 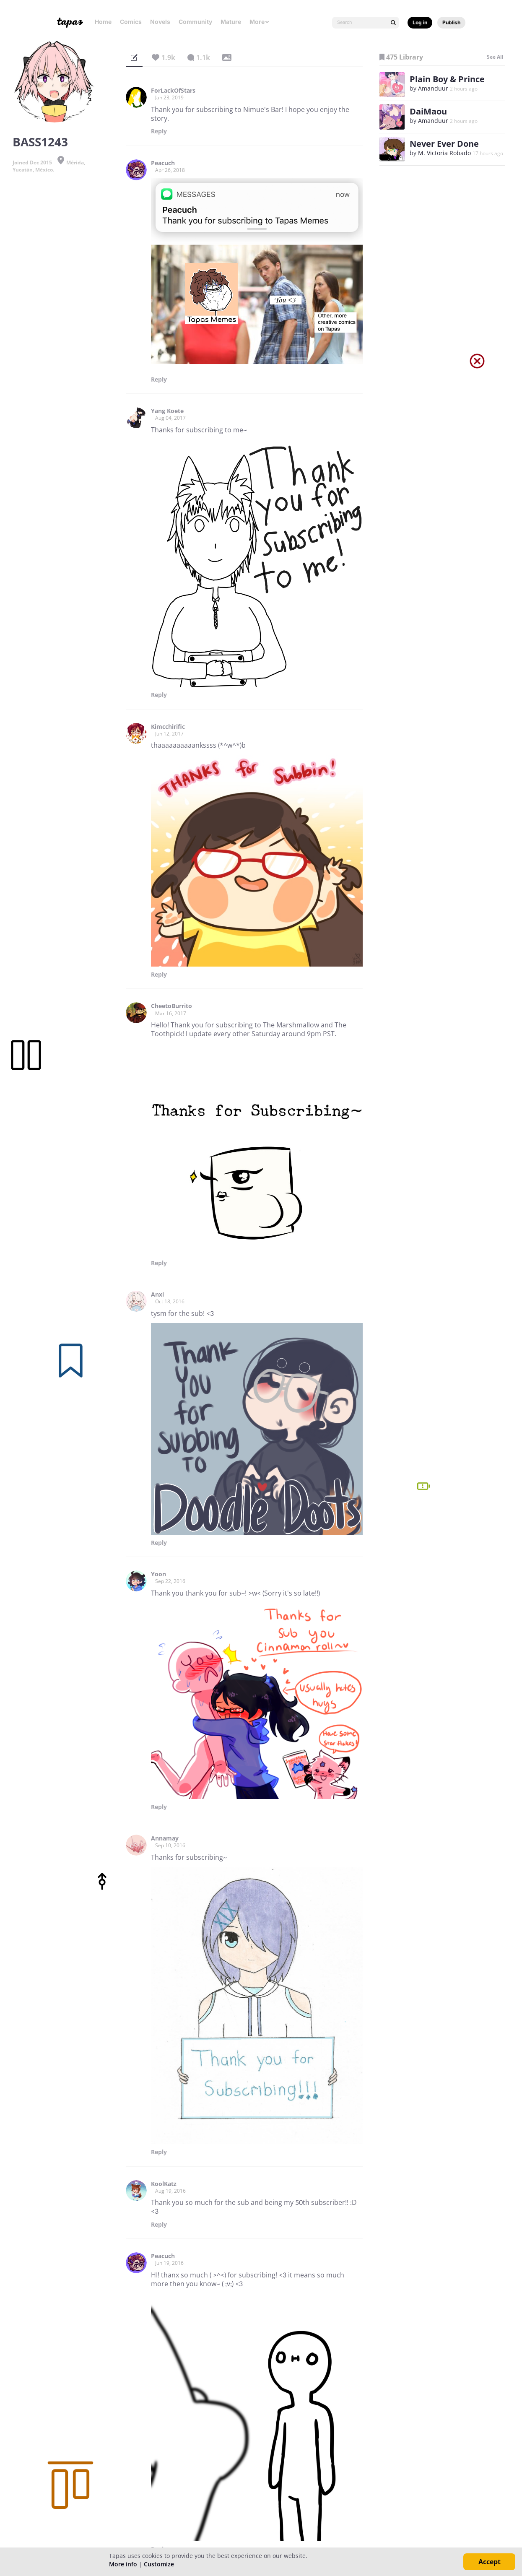 What do you see at coordinates (70, 1360) in the screenshot?
I see `save this item for later` at bounding box center [70, 1360].